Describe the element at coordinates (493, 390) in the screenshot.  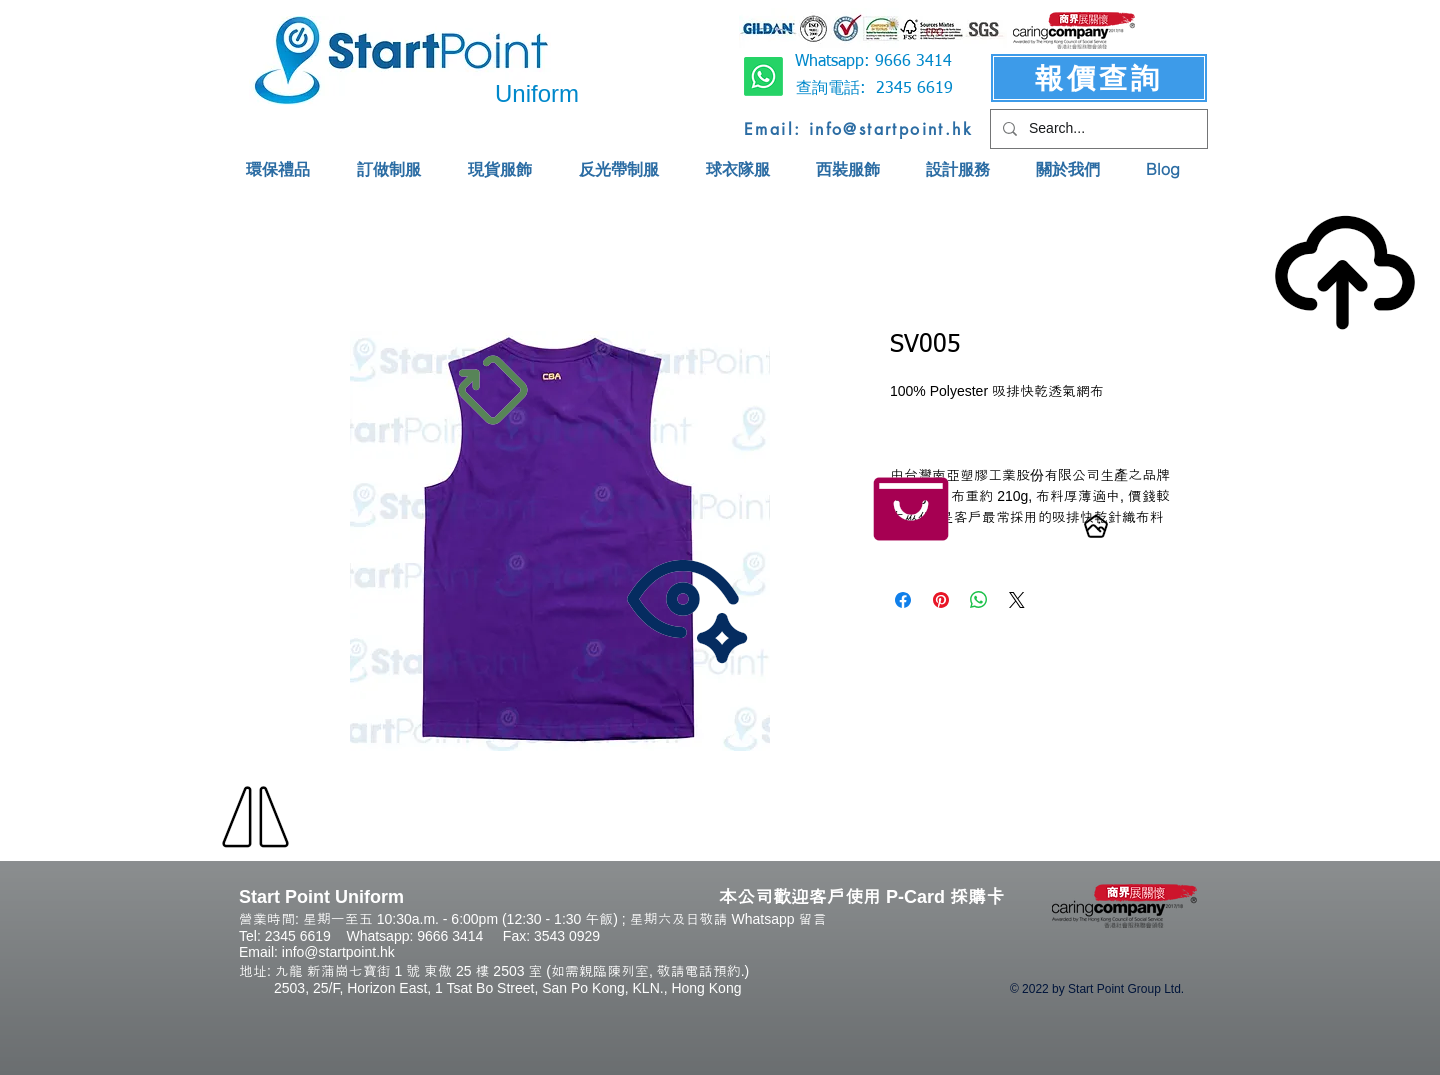
I see `rotate image or element` at that location.